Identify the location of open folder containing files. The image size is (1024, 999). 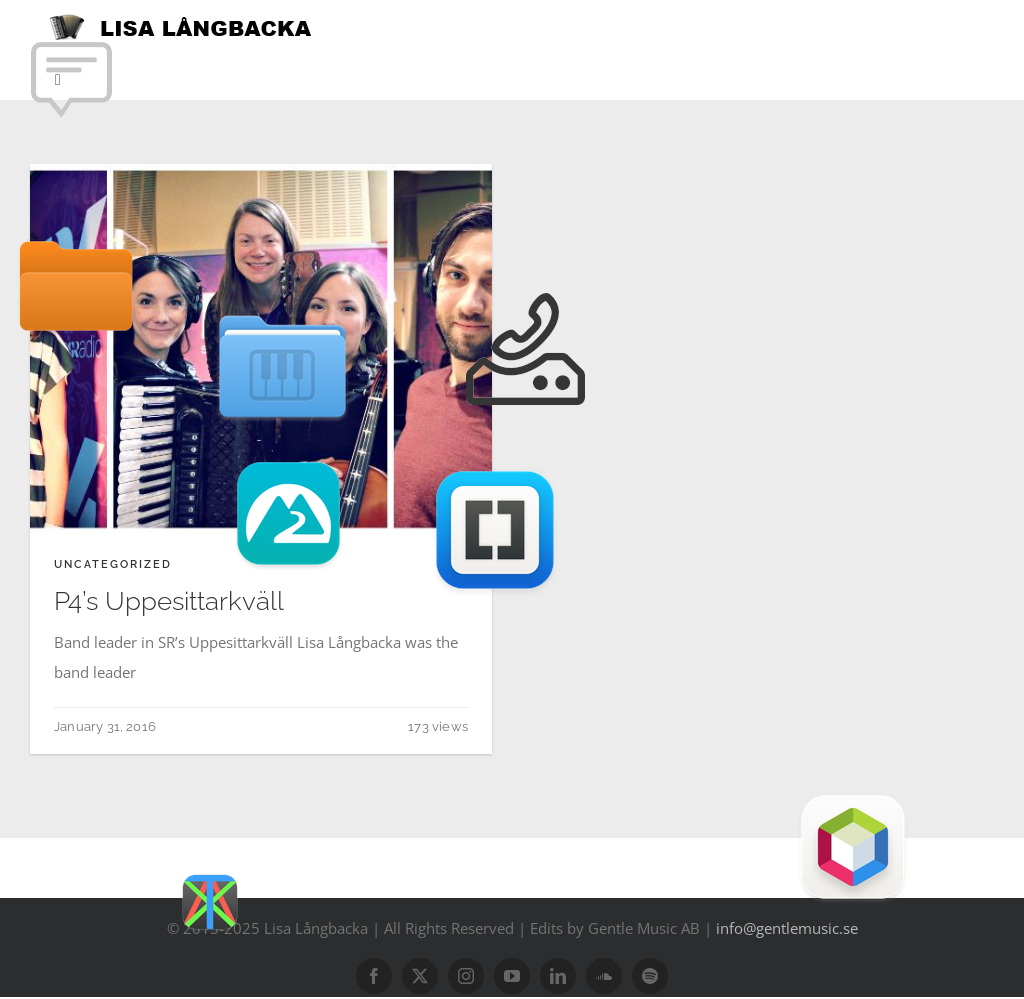
(76, 286).